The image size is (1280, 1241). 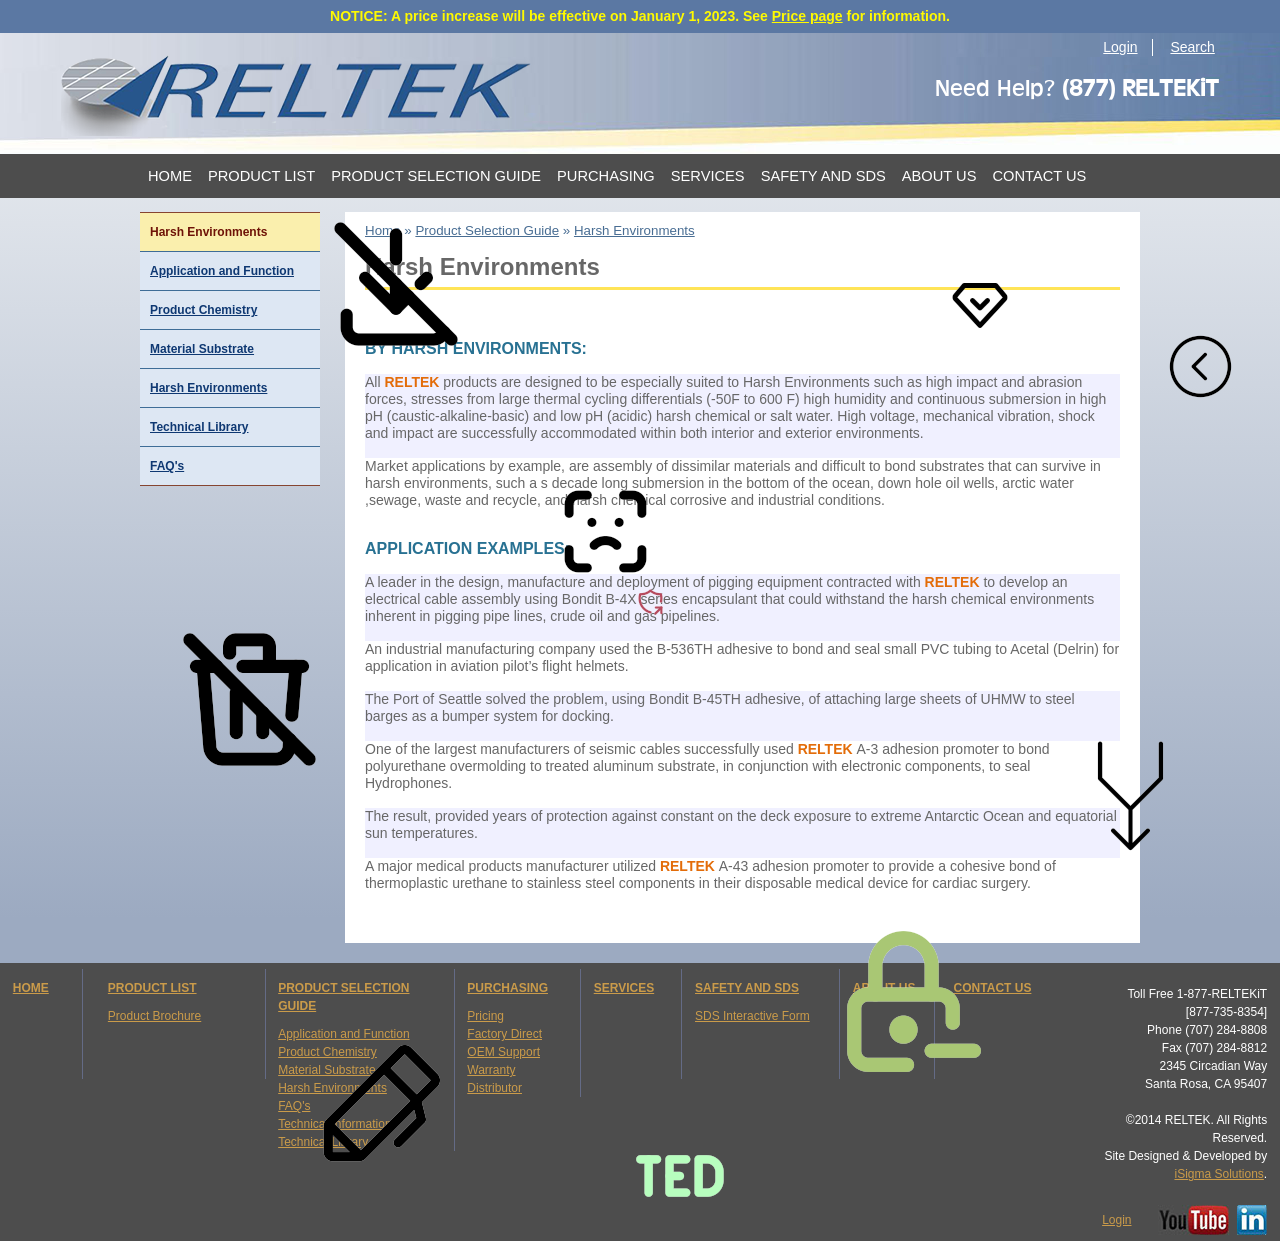 What do you see at coordinates (396, 284) in the screenshot?
I see `download unavailable or disabled` at bounding box center [396, 284].